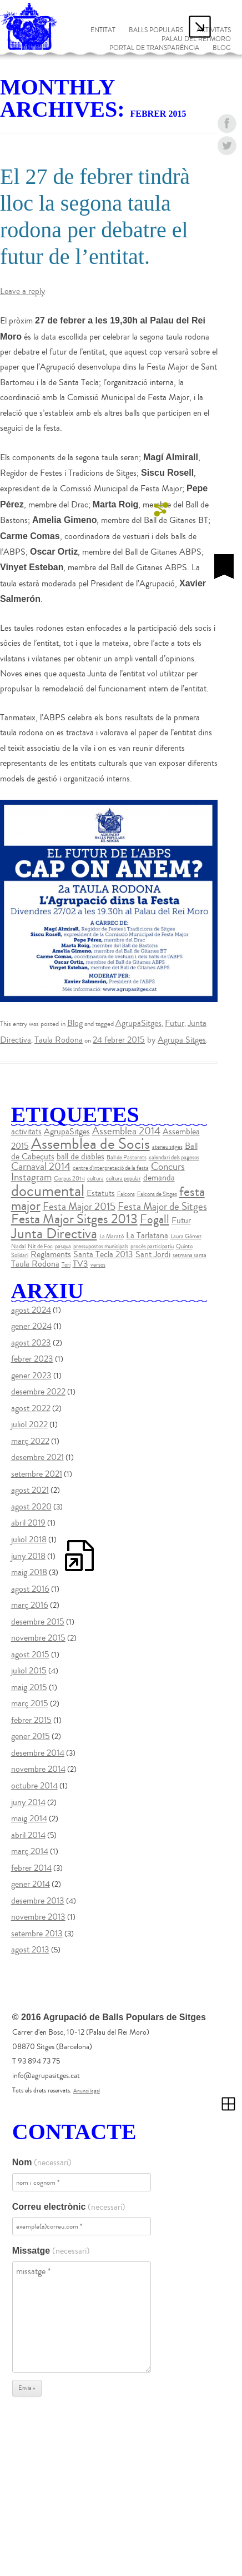  I want to click on share content to other apps or users, so click(161, 509).